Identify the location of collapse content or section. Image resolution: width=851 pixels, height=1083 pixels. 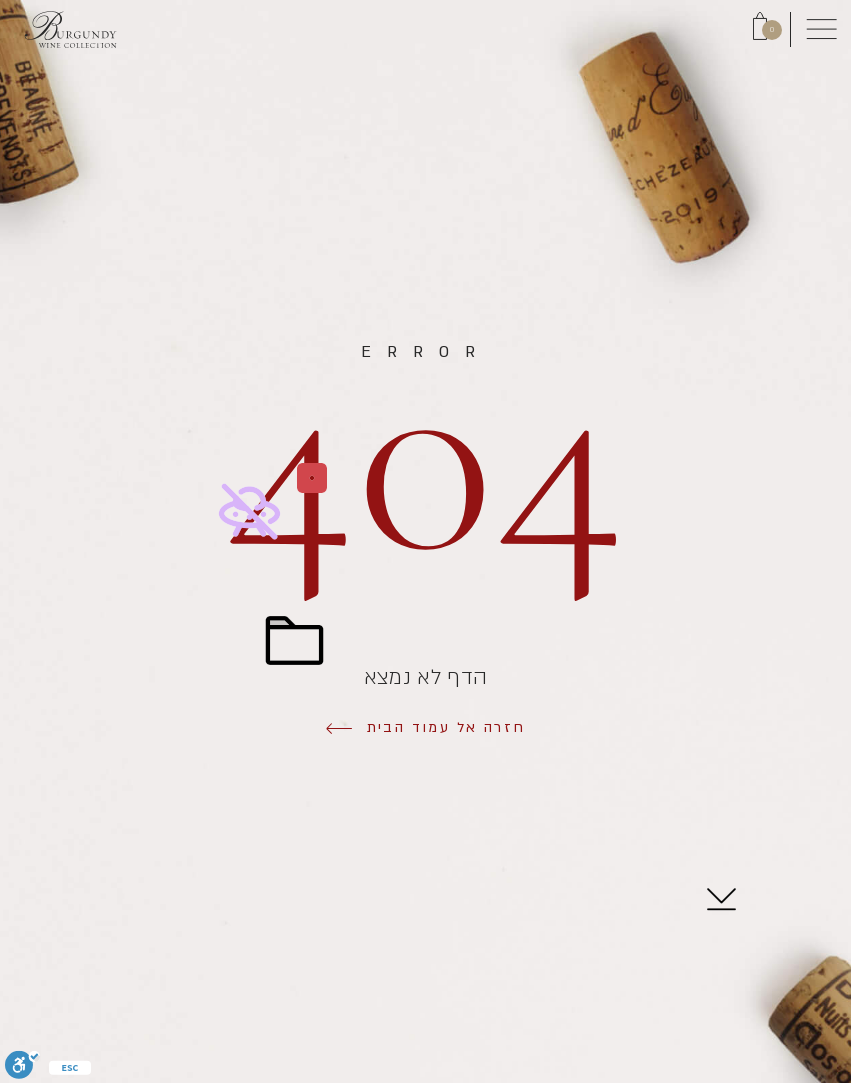
(721, 898).